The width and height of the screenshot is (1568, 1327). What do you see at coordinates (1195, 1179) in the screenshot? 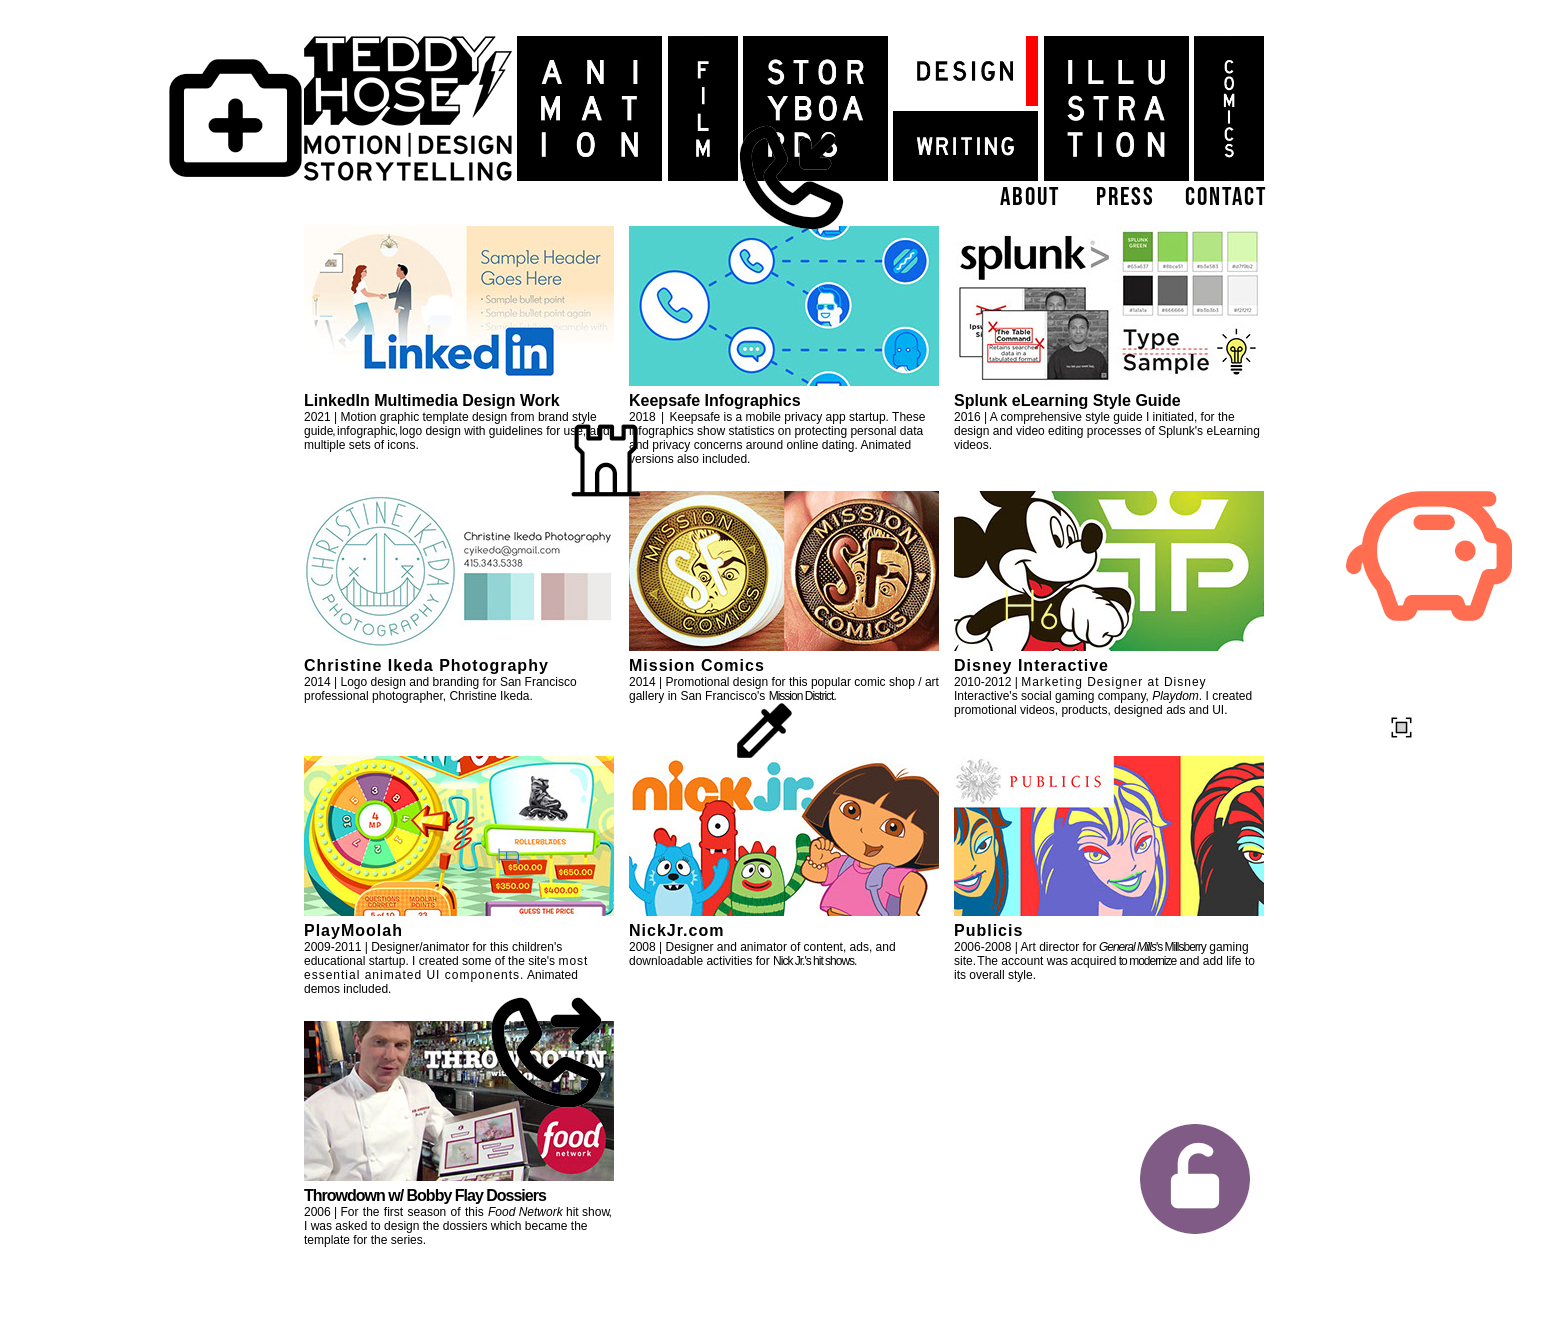
I see `view public feed content` at bounding box center [1195, 1179].